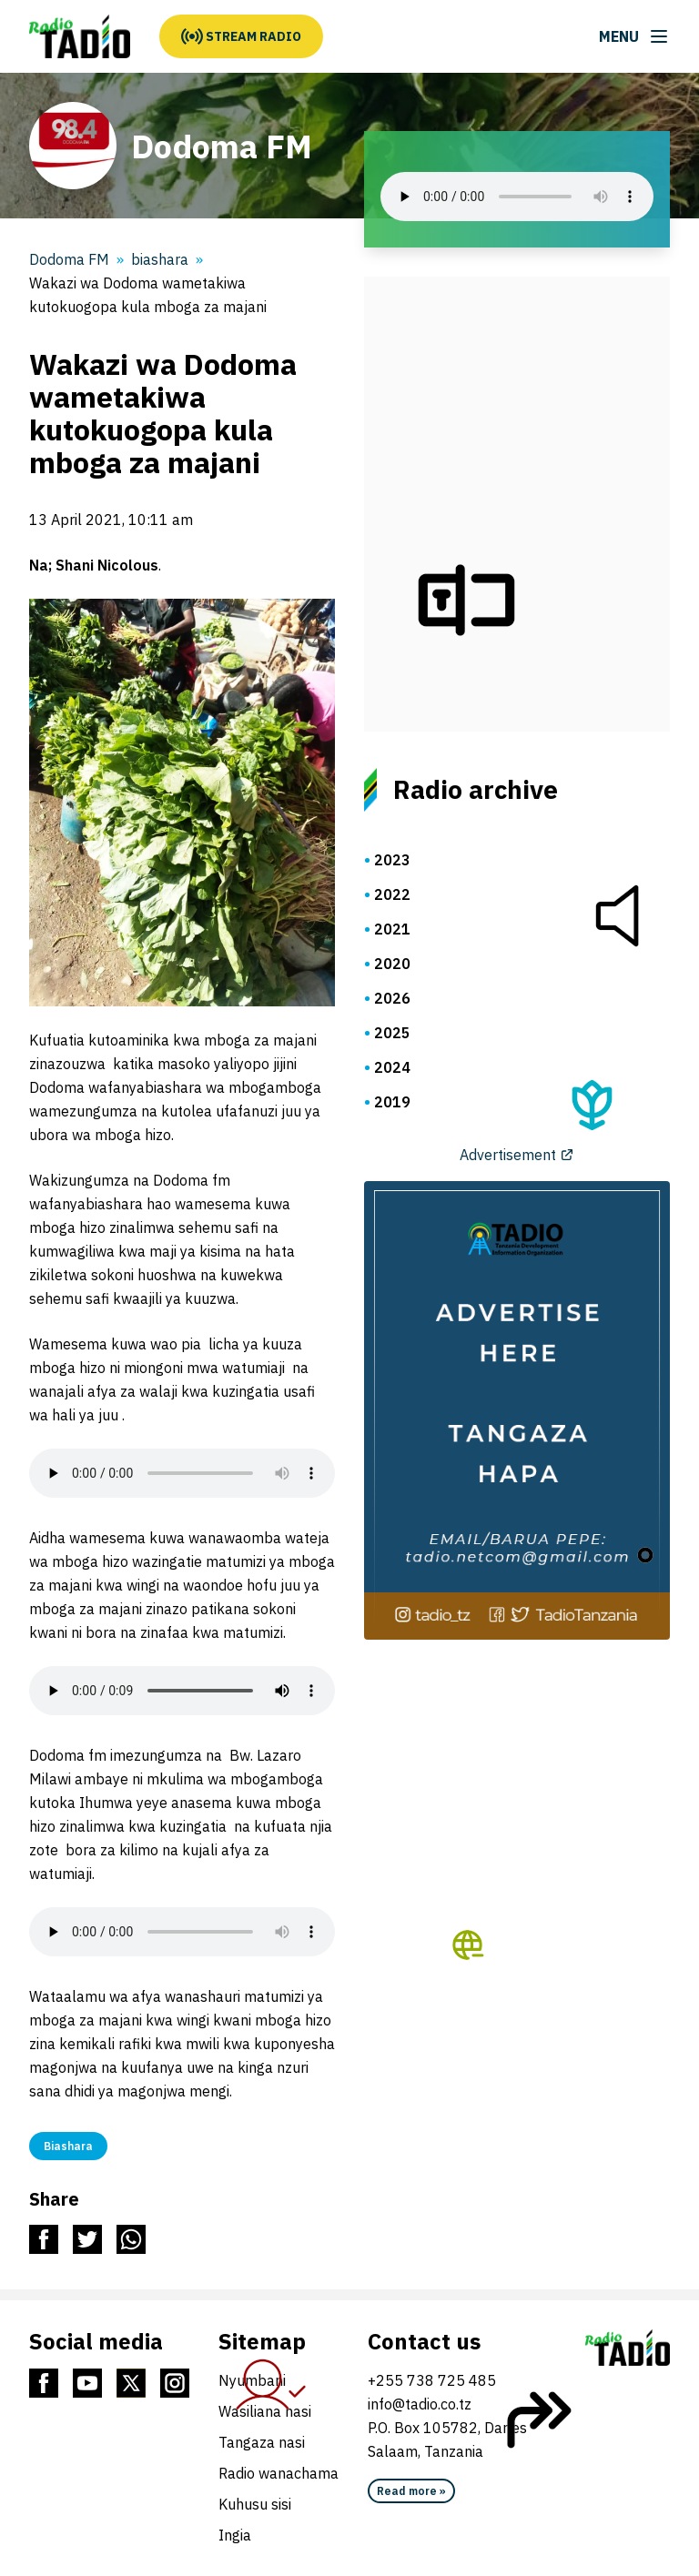 This screenshot has width=699, height=2576. I want to click on speaker with no audio output, so click(626, 915).